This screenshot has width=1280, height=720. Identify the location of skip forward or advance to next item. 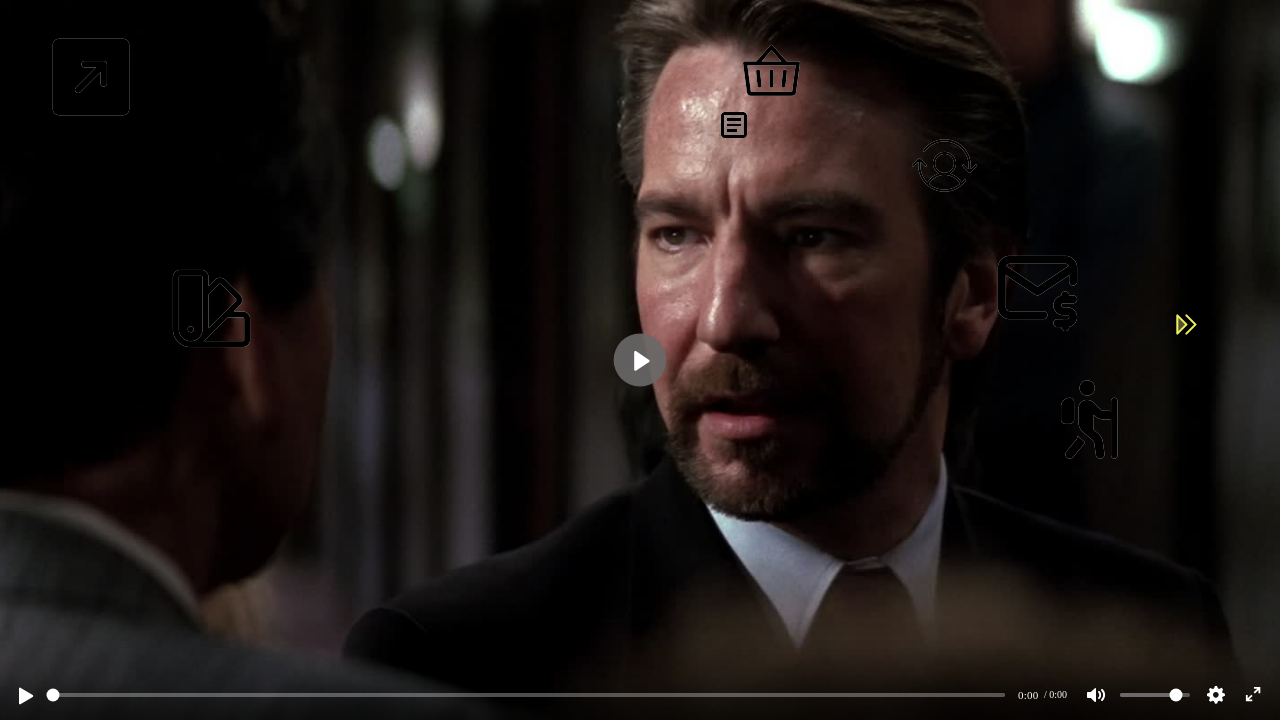
(1185, 324).